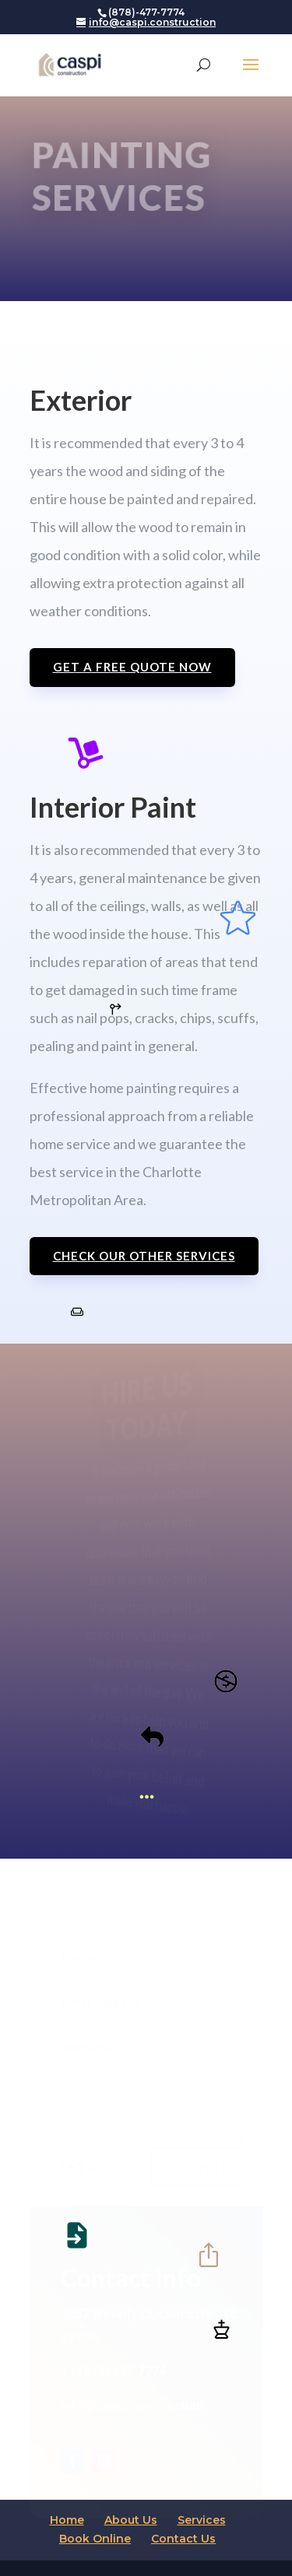 The width and height of the screenshot is (292, 2576). Describe the element at coordinates (226, 1681) in the screenshot. I see `indicates non-commercial license restrictions` at that location.